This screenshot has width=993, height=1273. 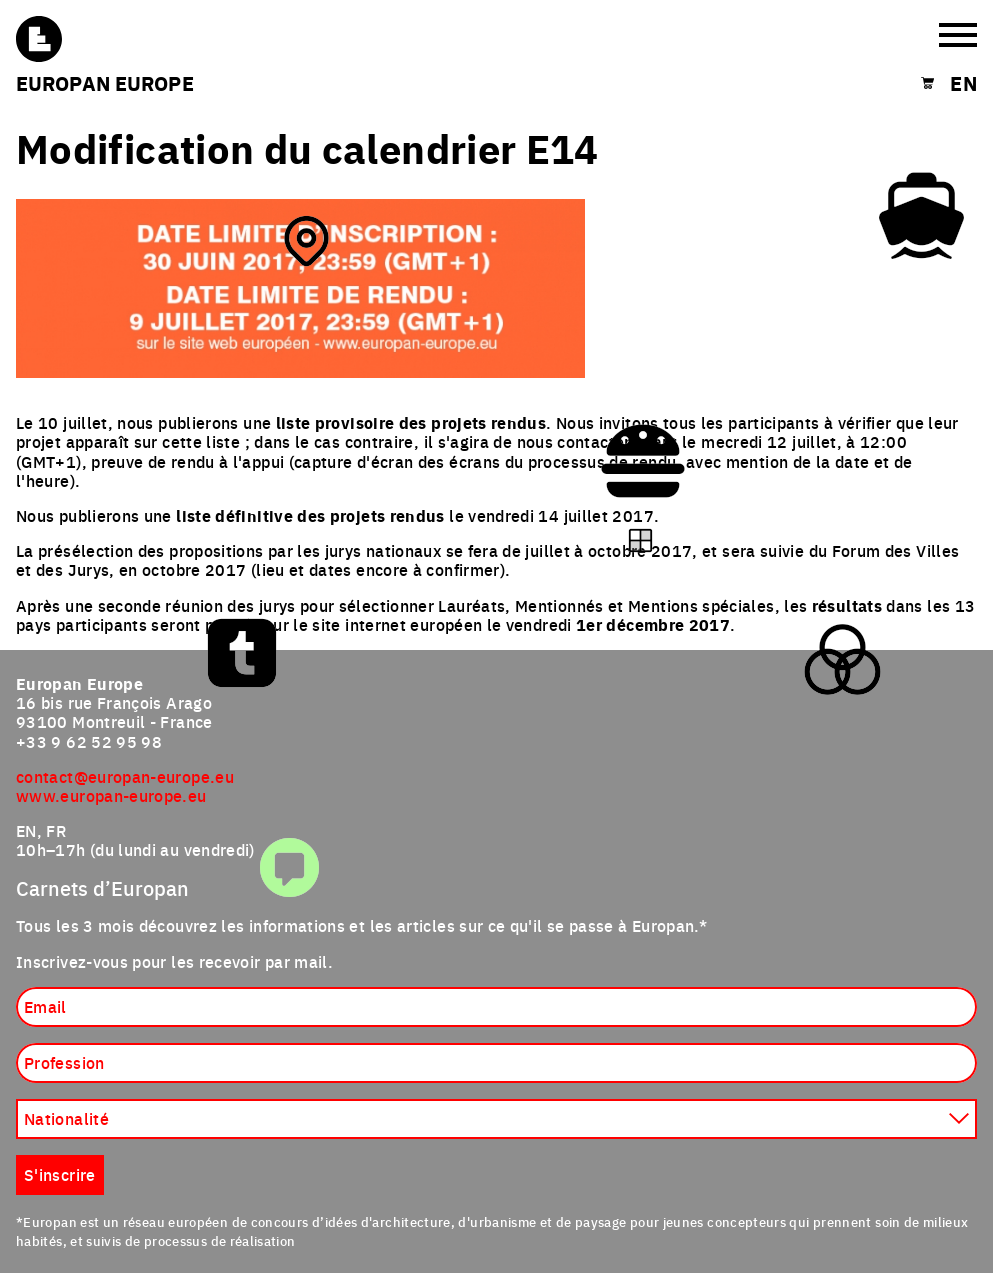 I want to click on indicates transparency in image editing, so click(x=640, y=540).